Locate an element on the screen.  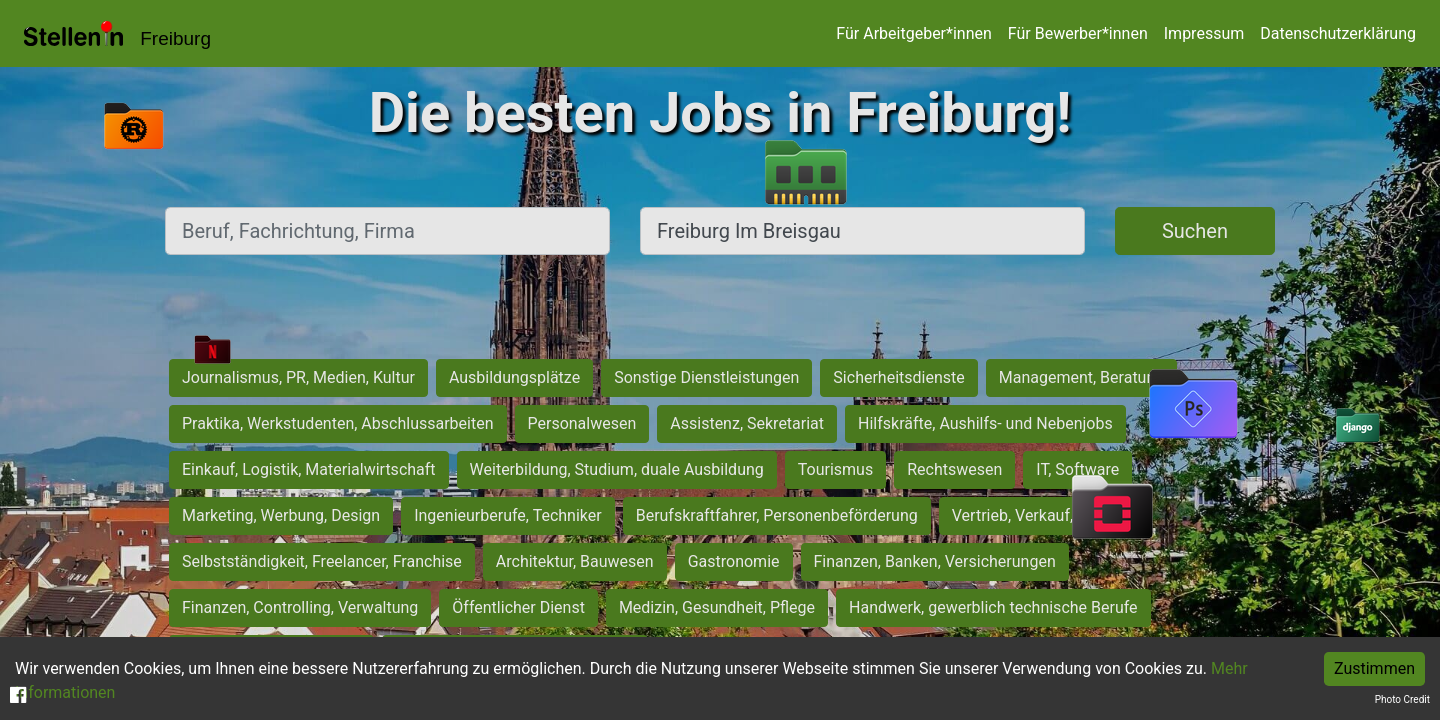
open django project folder is located at coordinates (1357, 426).